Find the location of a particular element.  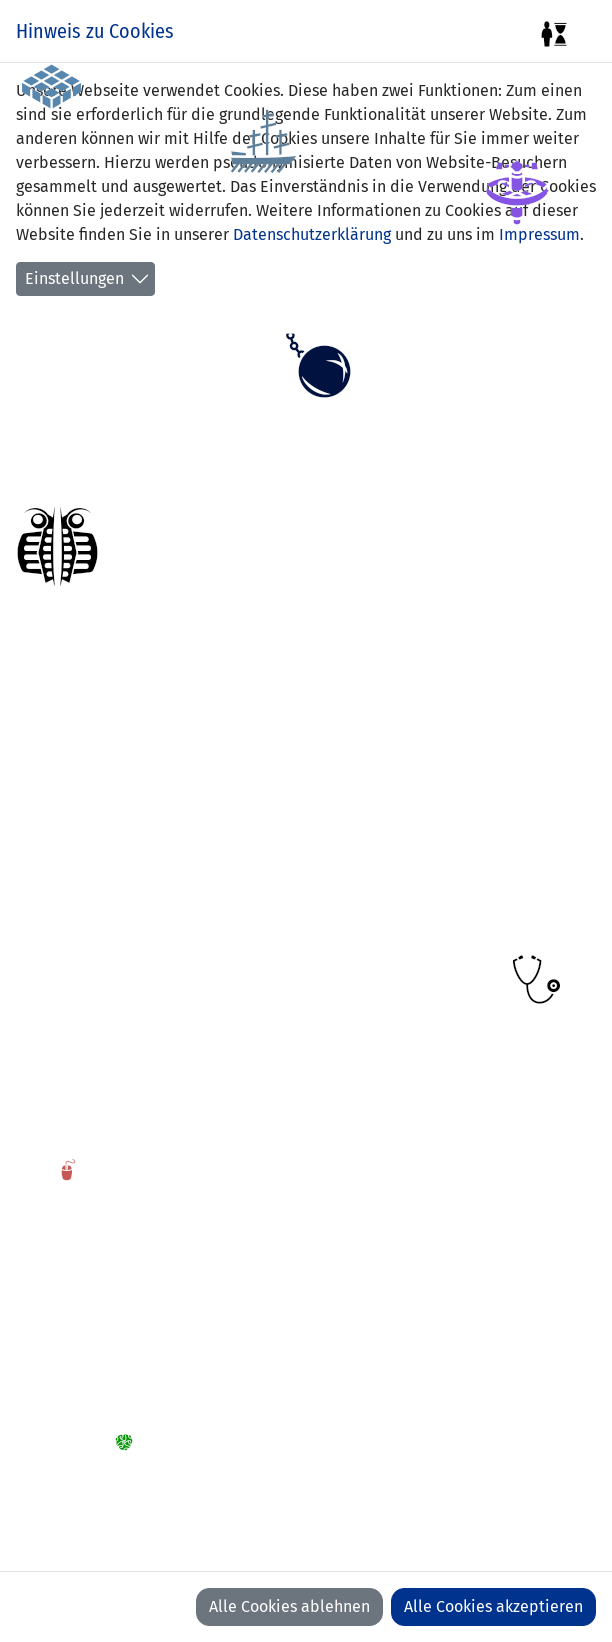

access health or medical features is located at coordinates (536, 979).